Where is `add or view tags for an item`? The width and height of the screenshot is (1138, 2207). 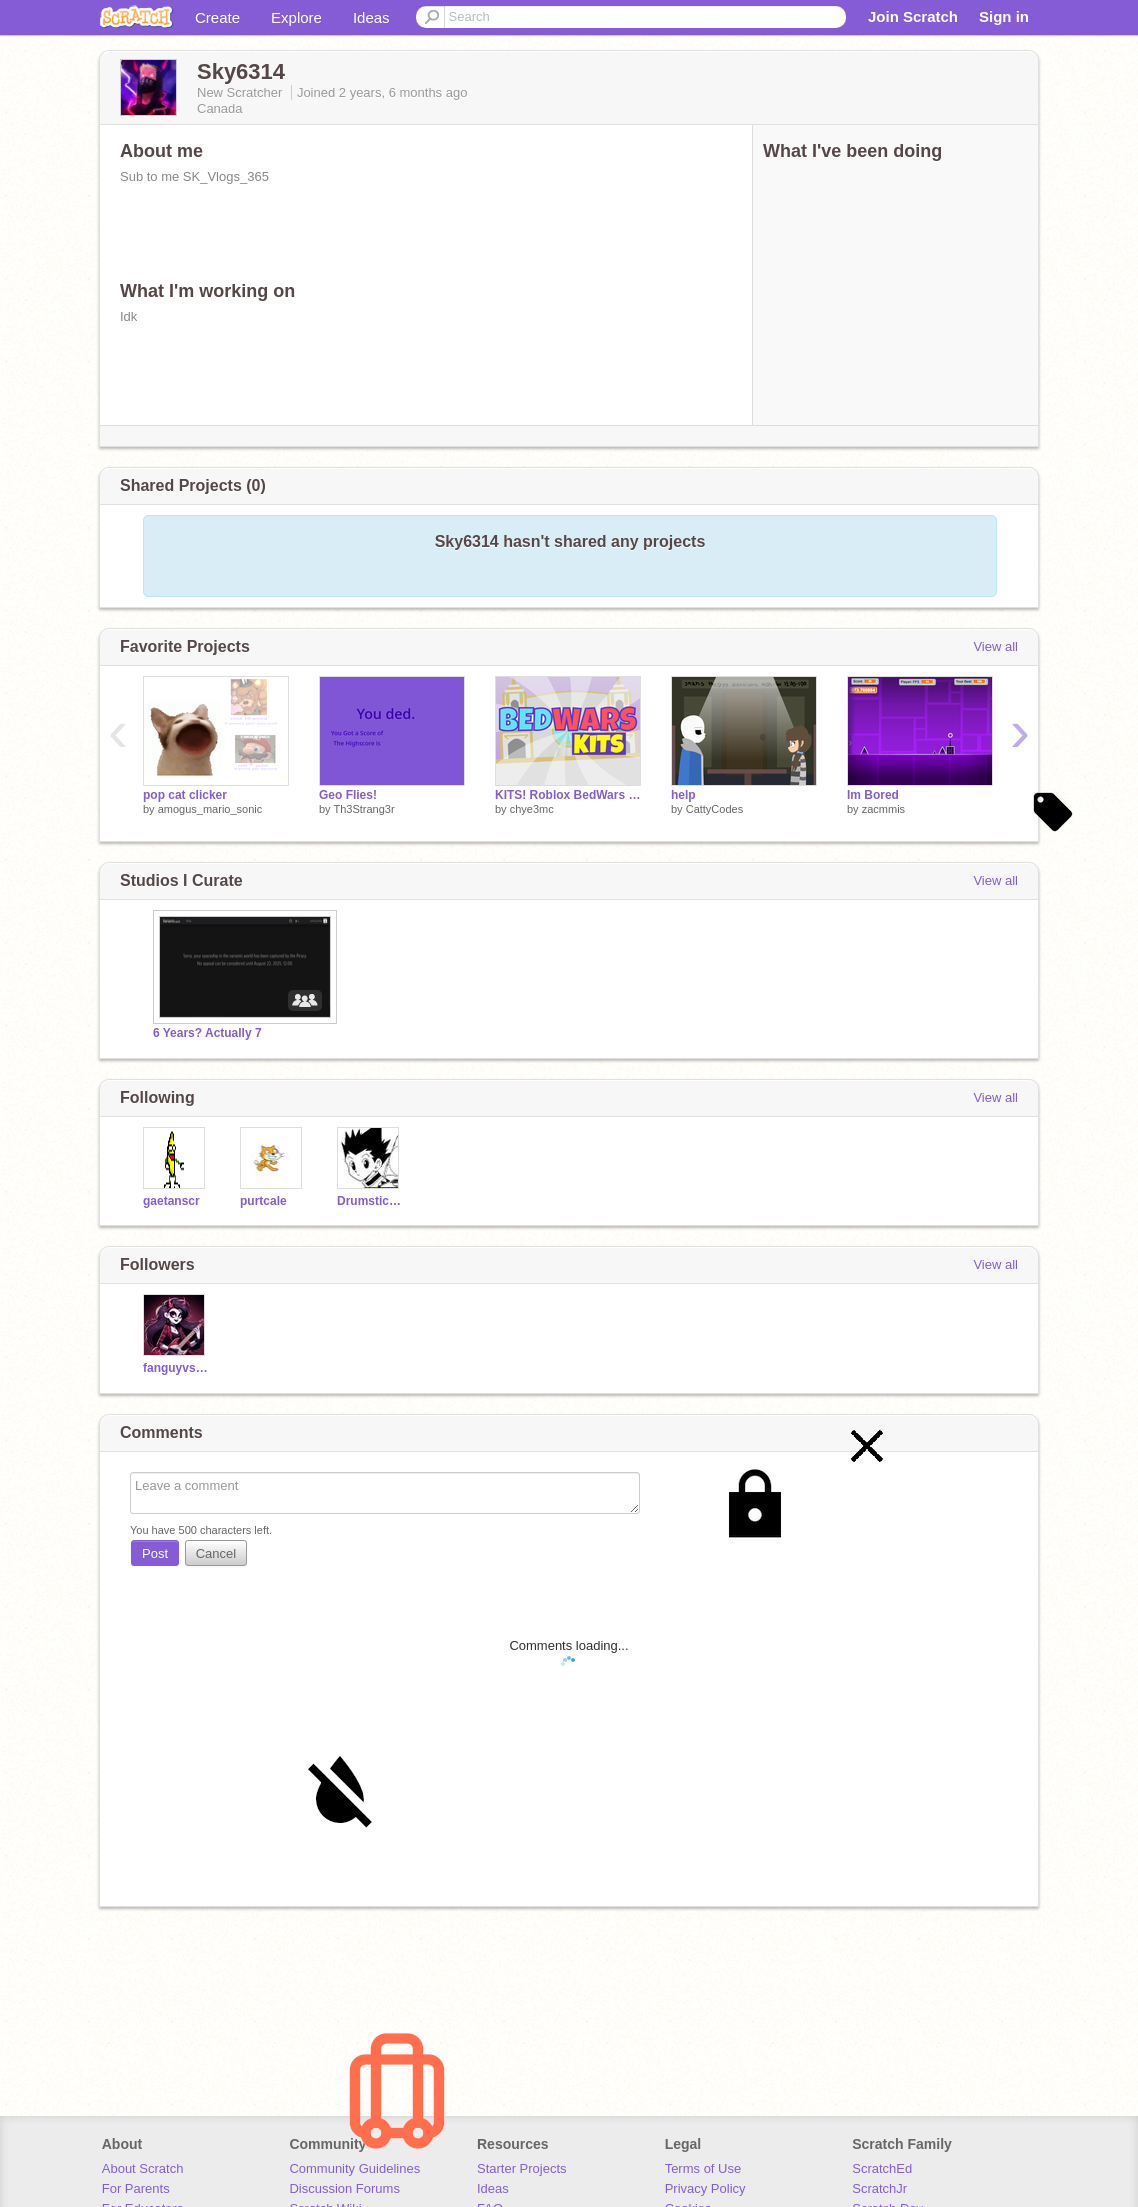 add or view tags for an item is located at coordinates (1053, 812).